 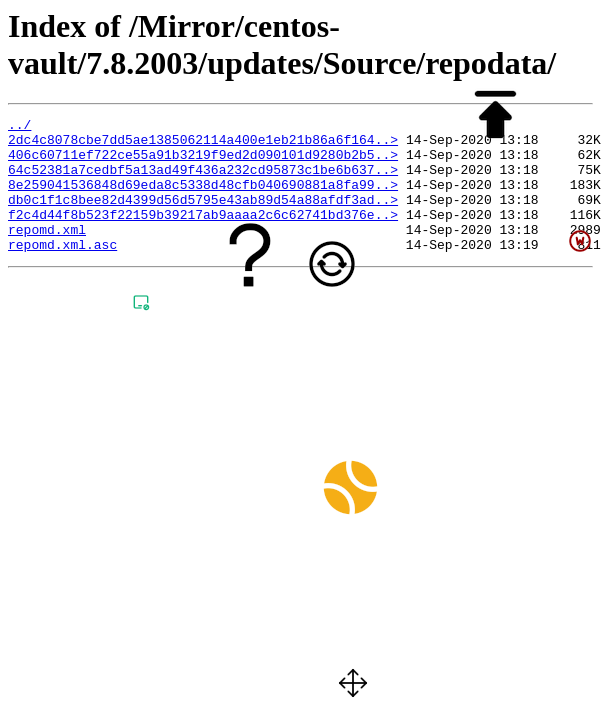 I want to click on disconnect or remove iPad from horizontal display, so click(x=141, y=302).